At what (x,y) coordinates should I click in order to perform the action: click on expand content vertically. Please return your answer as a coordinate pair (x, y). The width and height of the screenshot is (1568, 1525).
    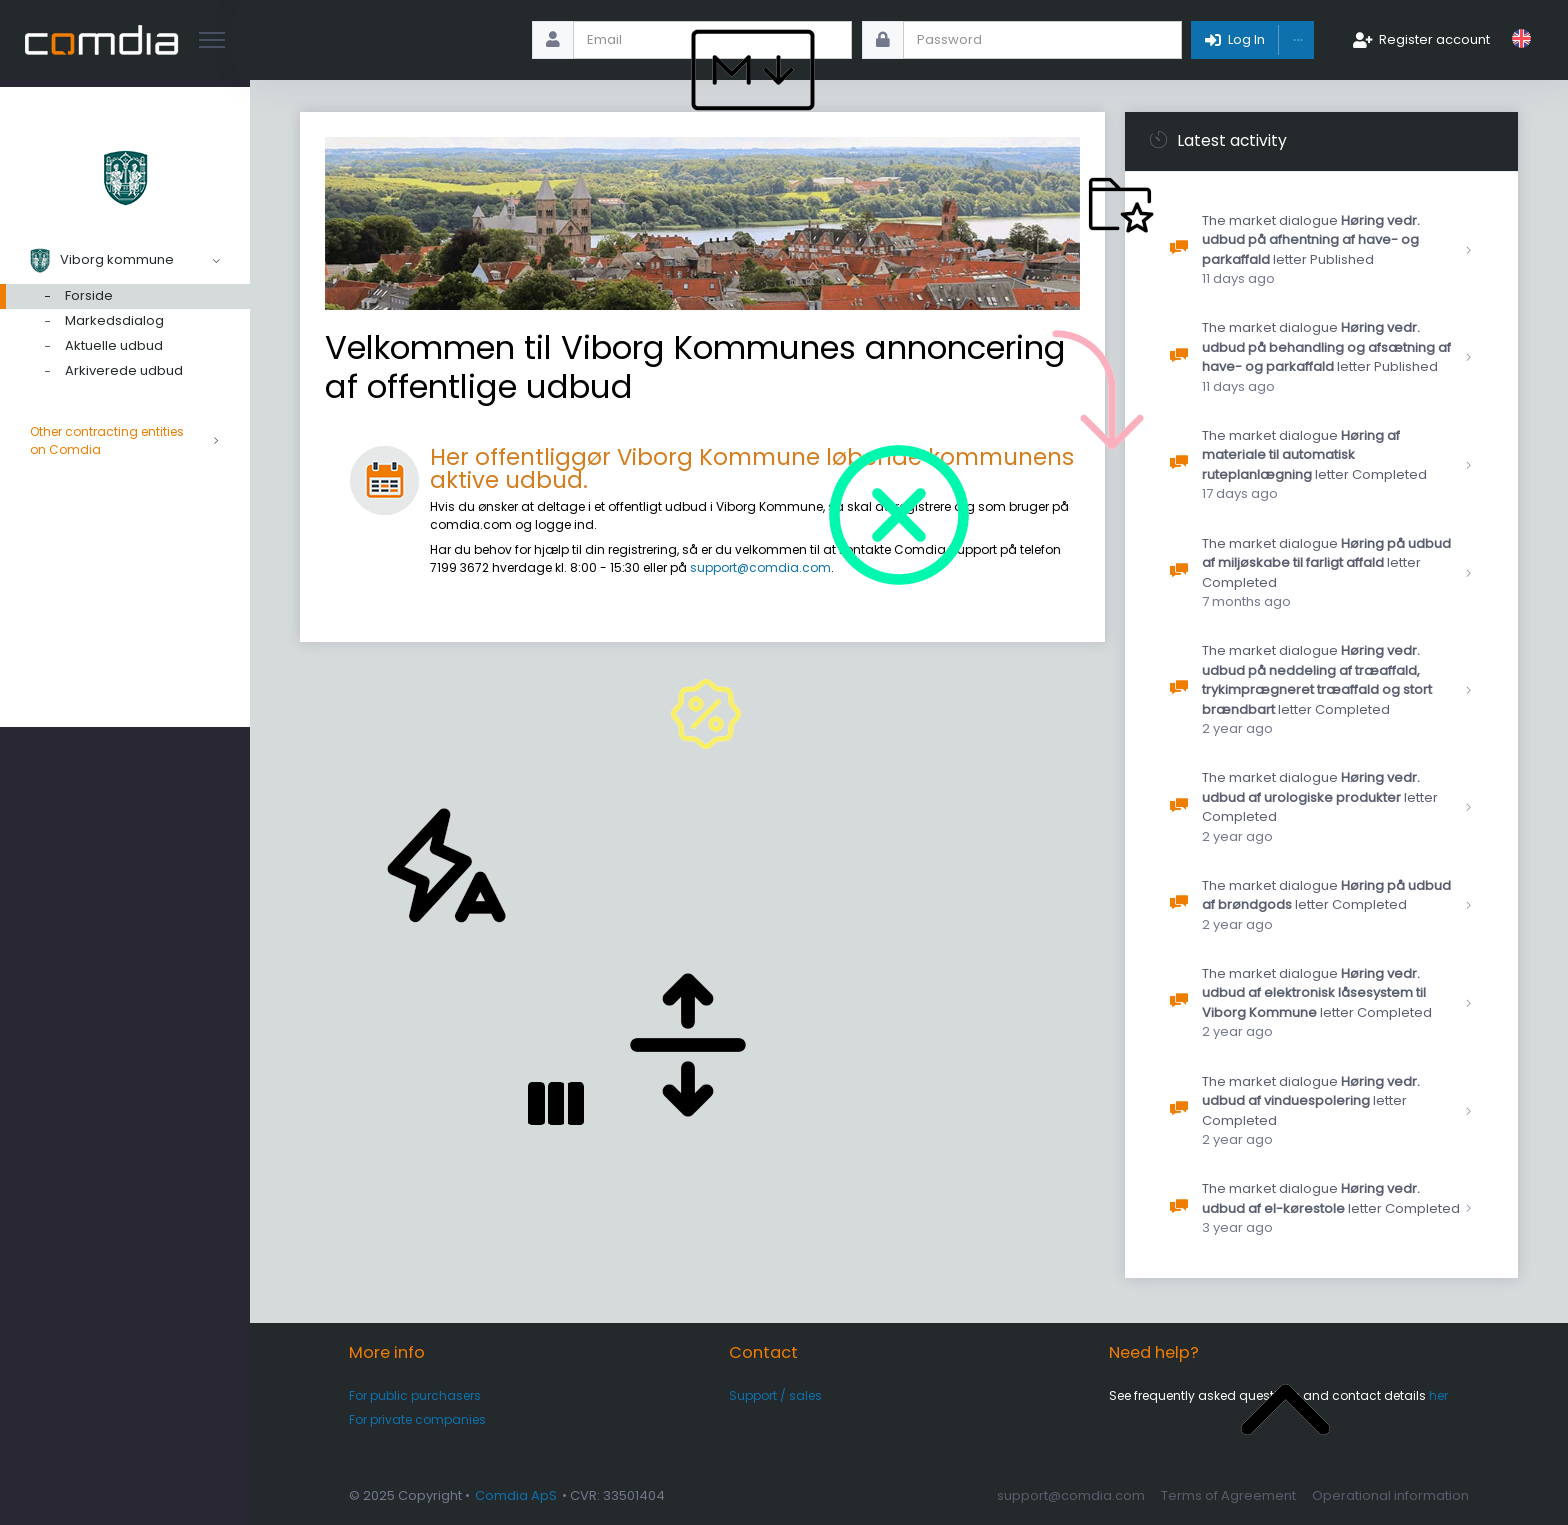
    Looking at the image, I should click on (688, 1045).